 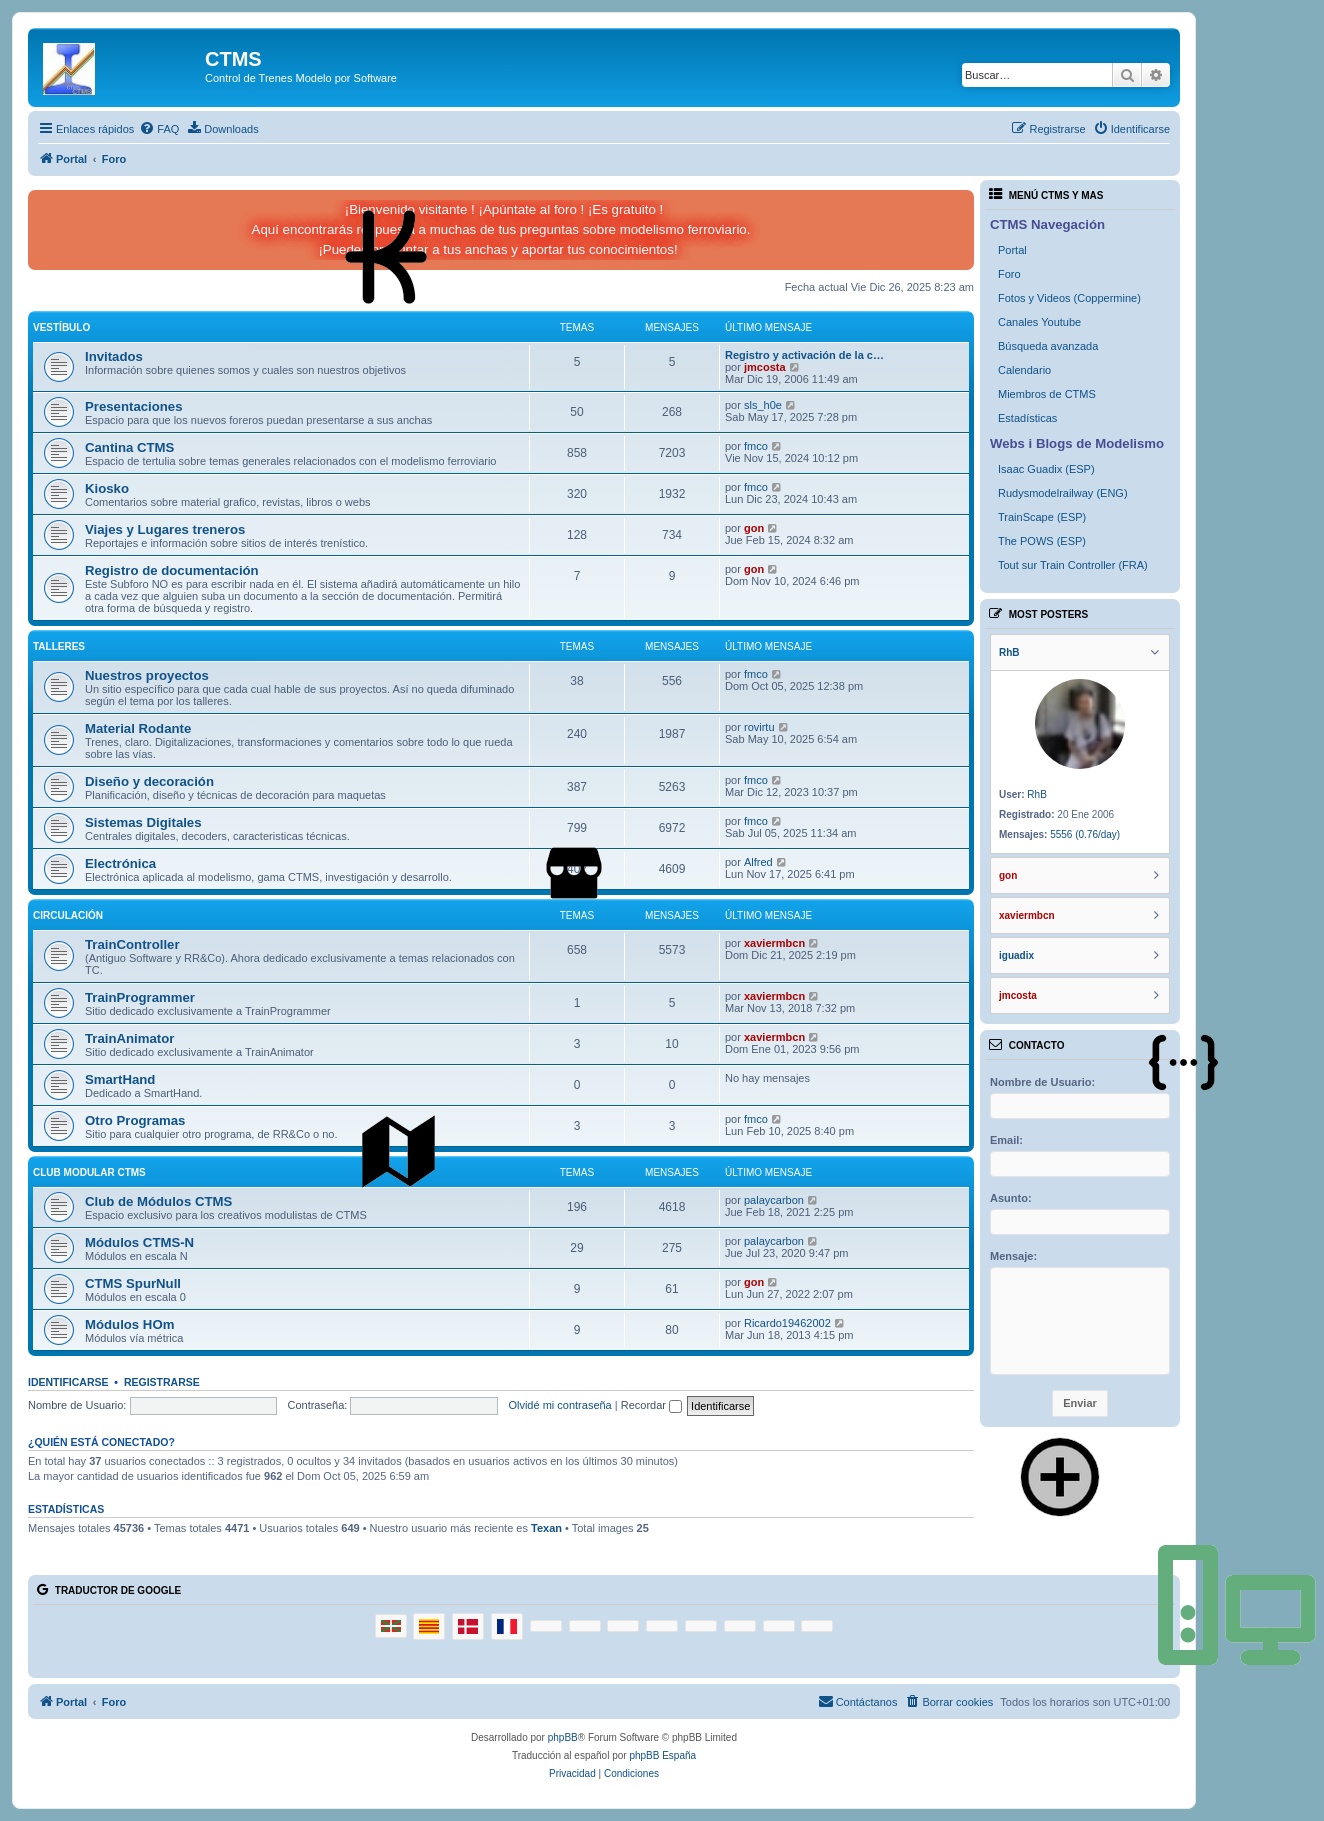 I want to click on open the map view, so click(x=398, y=1151).